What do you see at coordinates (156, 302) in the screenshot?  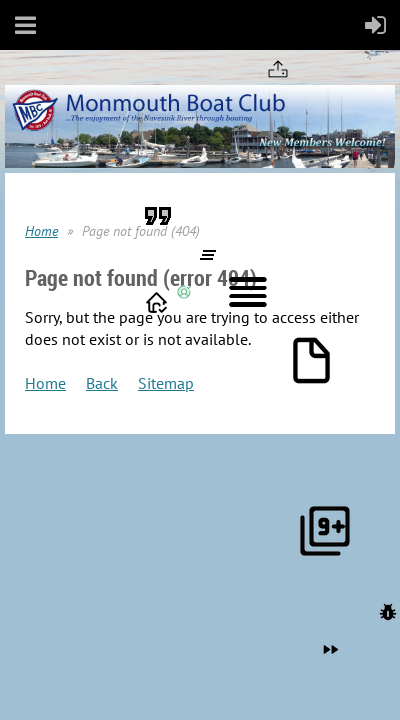 I see `home address verified or confirmed` at bounding box center [156, 302].